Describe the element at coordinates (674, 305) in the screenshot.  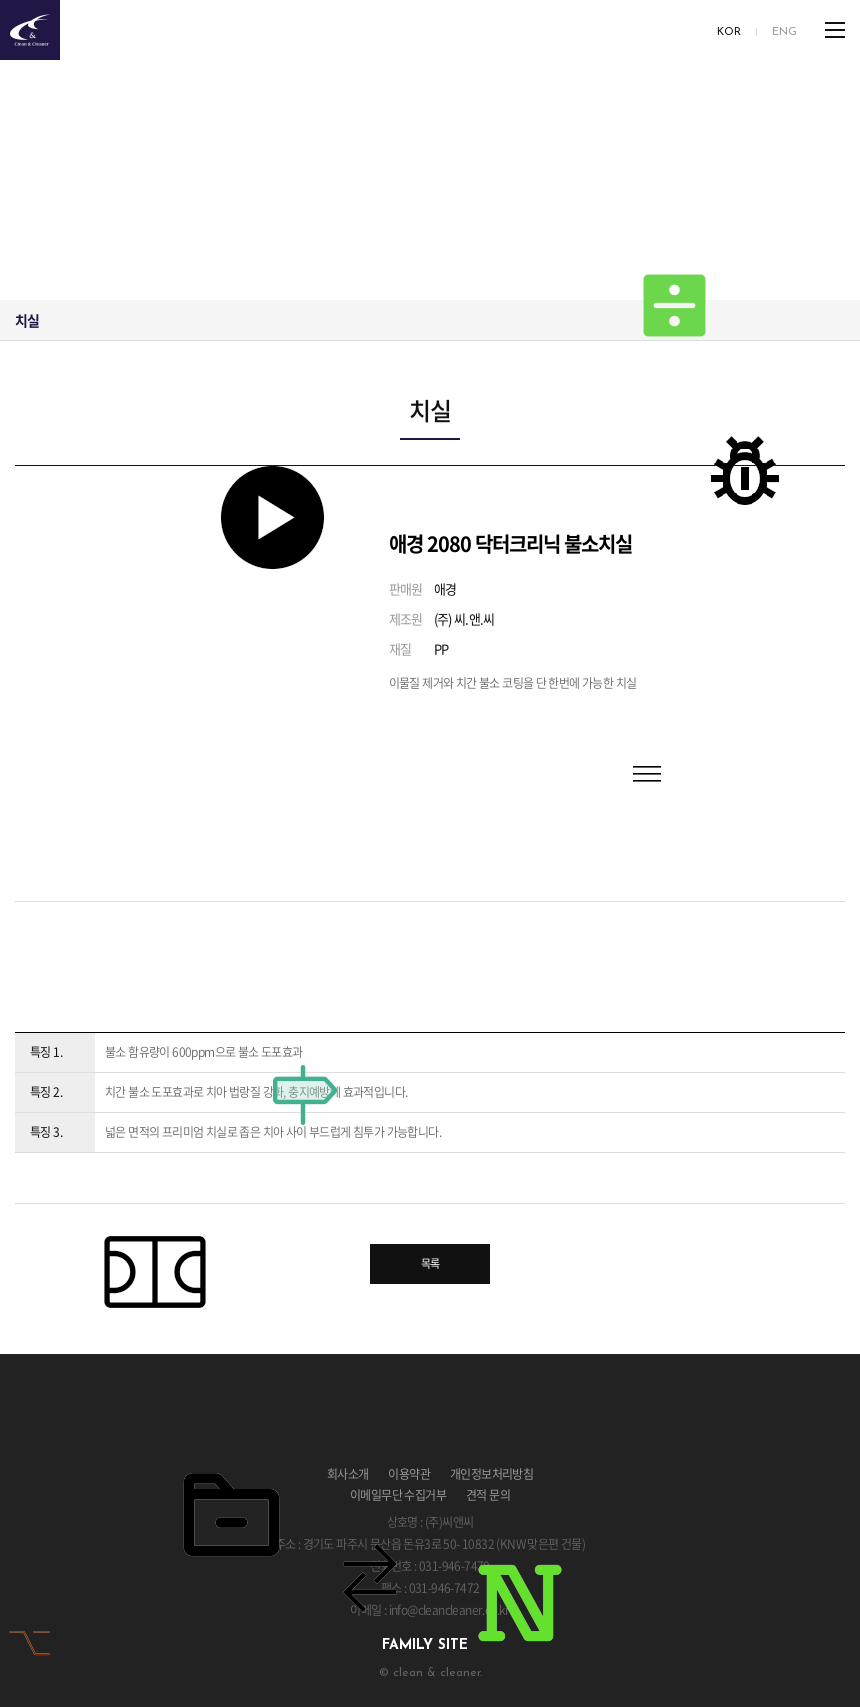
I see `perform division calculation` at that location.